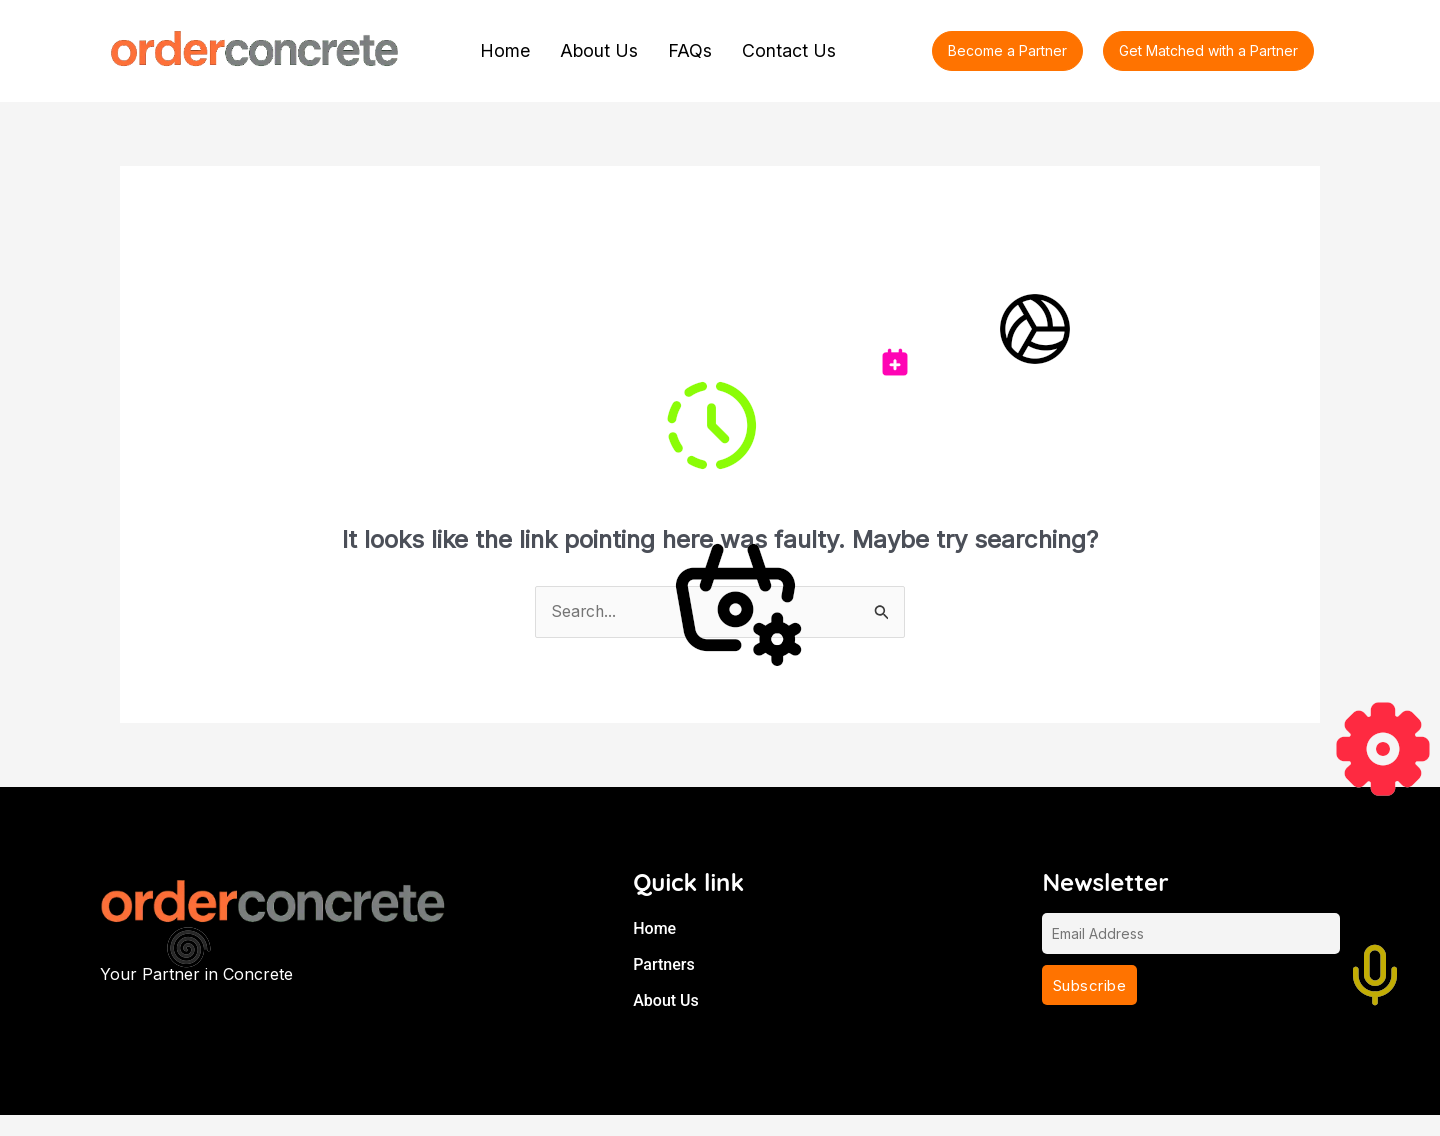 Image resolution: width=1440 pixels, height=1136 pixels. I want to click on toggle viewing history on or off, so click(711, 425).